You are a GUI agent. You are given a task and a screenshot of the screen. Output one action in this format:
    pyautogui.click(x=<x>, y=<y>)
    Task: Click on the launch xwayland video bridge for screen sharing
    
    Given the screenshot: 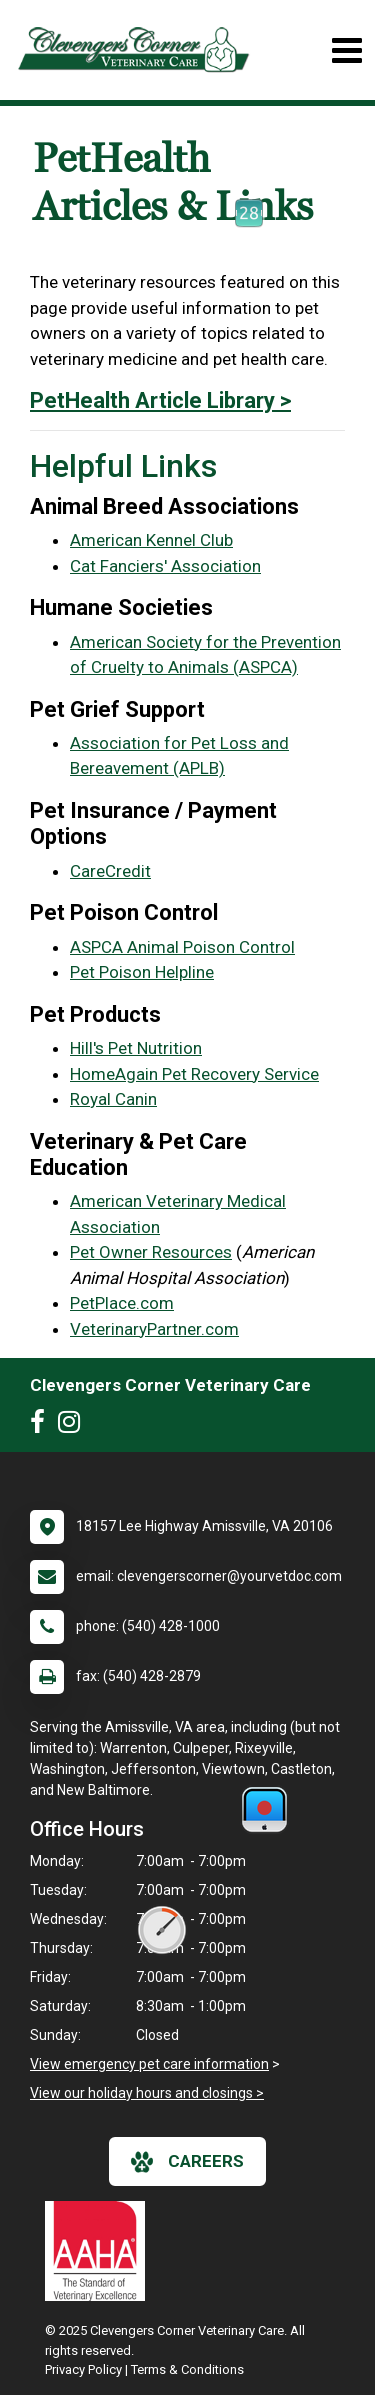 What is the action you would take?
    pyautogui.click(x=264, y=1809)
    